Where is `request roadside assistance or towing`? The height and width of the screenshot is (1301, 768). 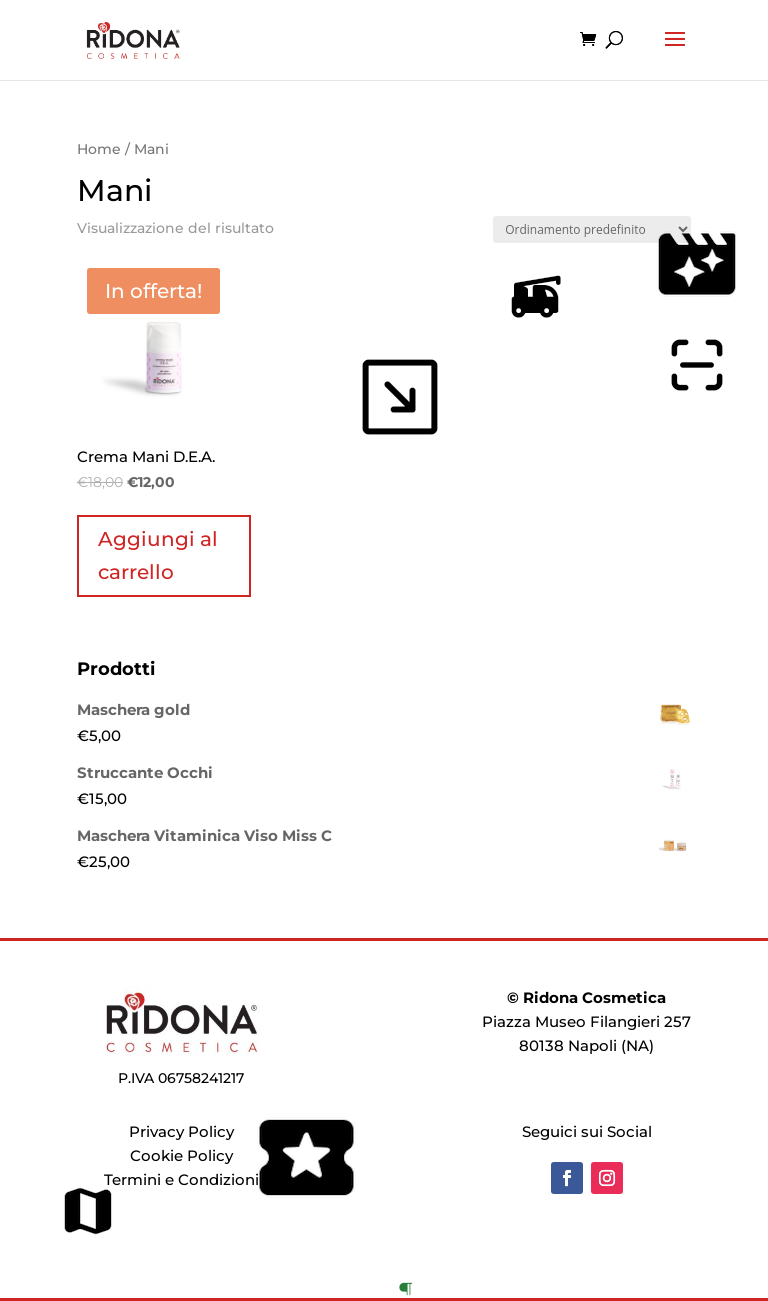
request roadside assistance or towing is located at coordinates (535, 299).